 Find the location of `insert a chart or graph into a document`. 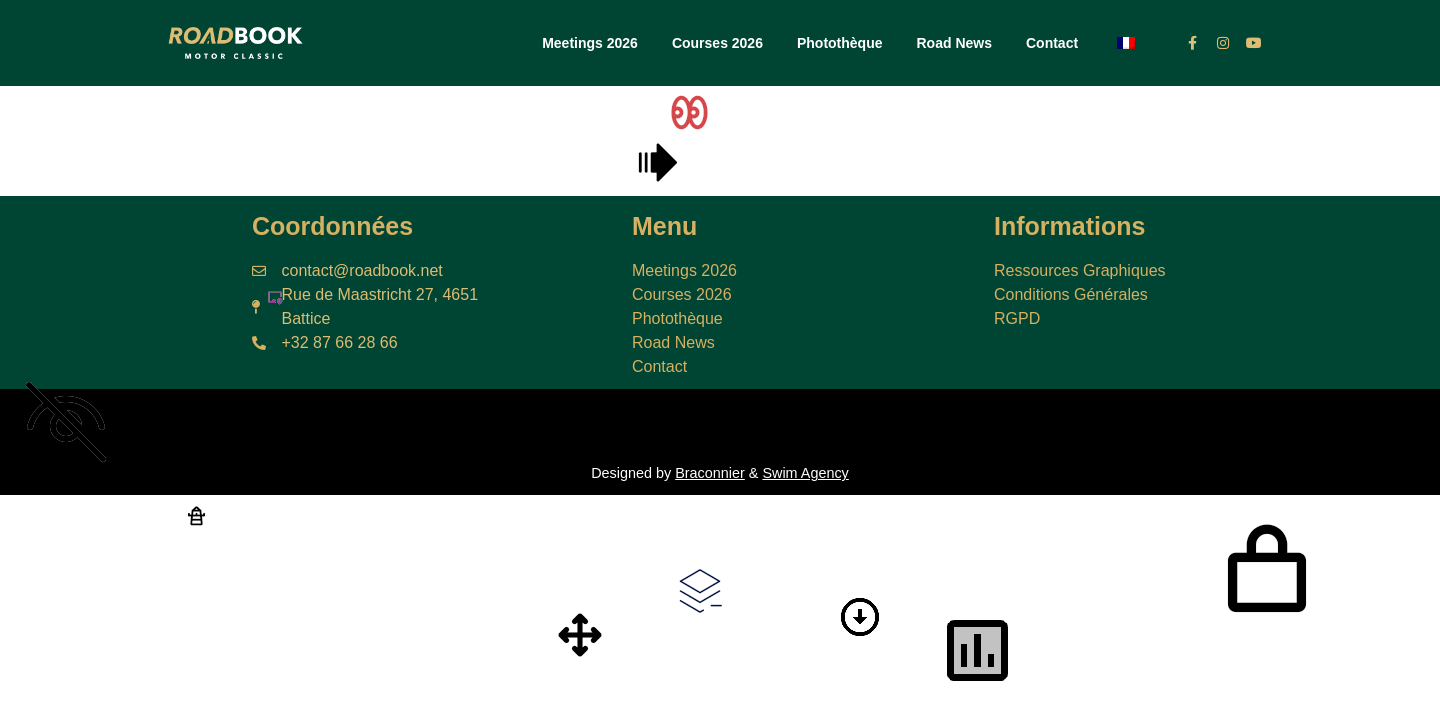

insert a chart or graph into a document is located at coordinates (977, 650).